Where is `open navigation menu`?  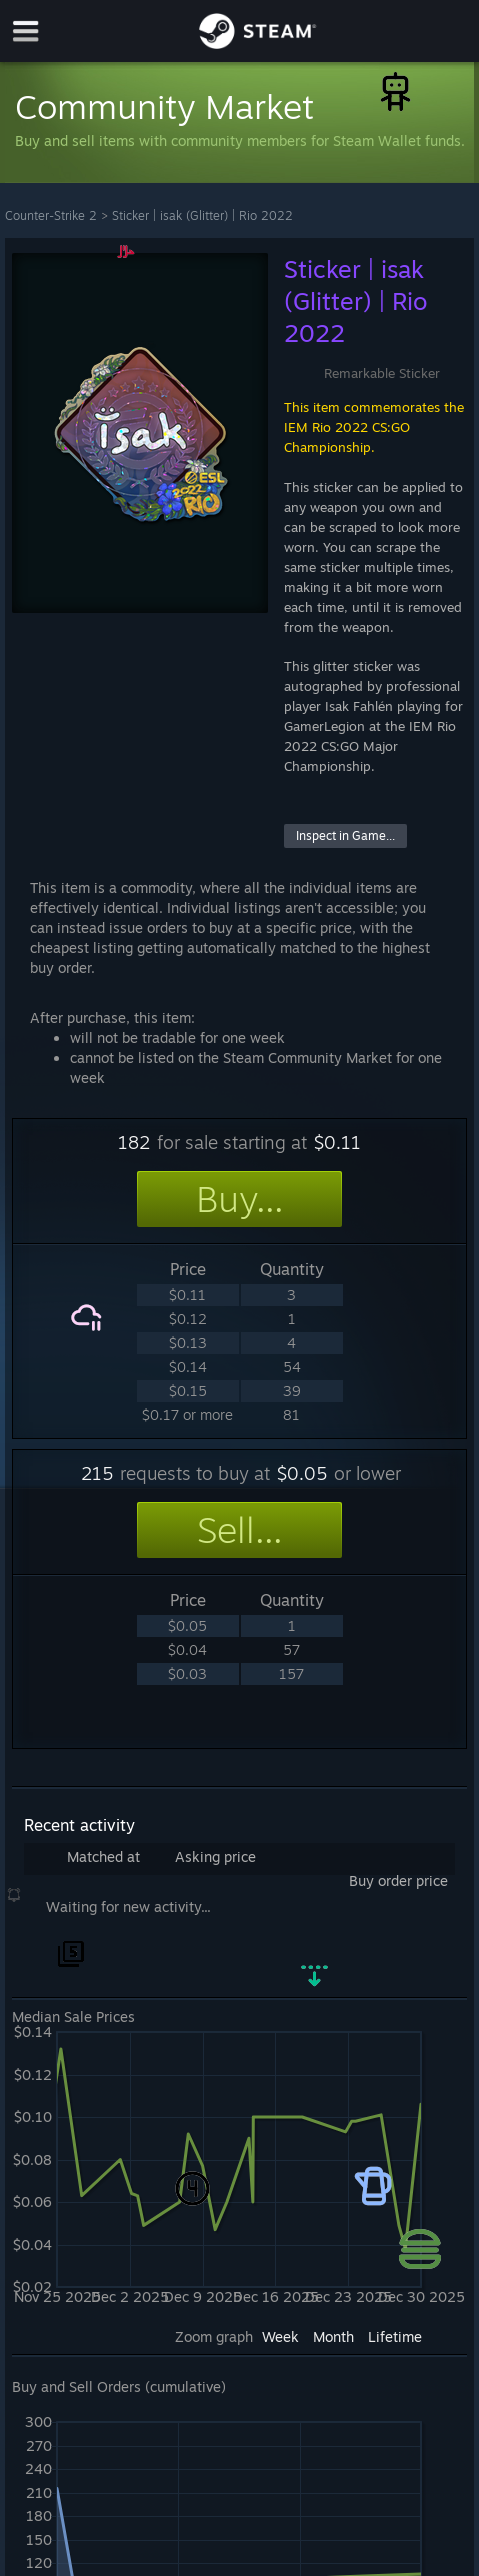 open navigation menu is located at coordinates (420, 2250).